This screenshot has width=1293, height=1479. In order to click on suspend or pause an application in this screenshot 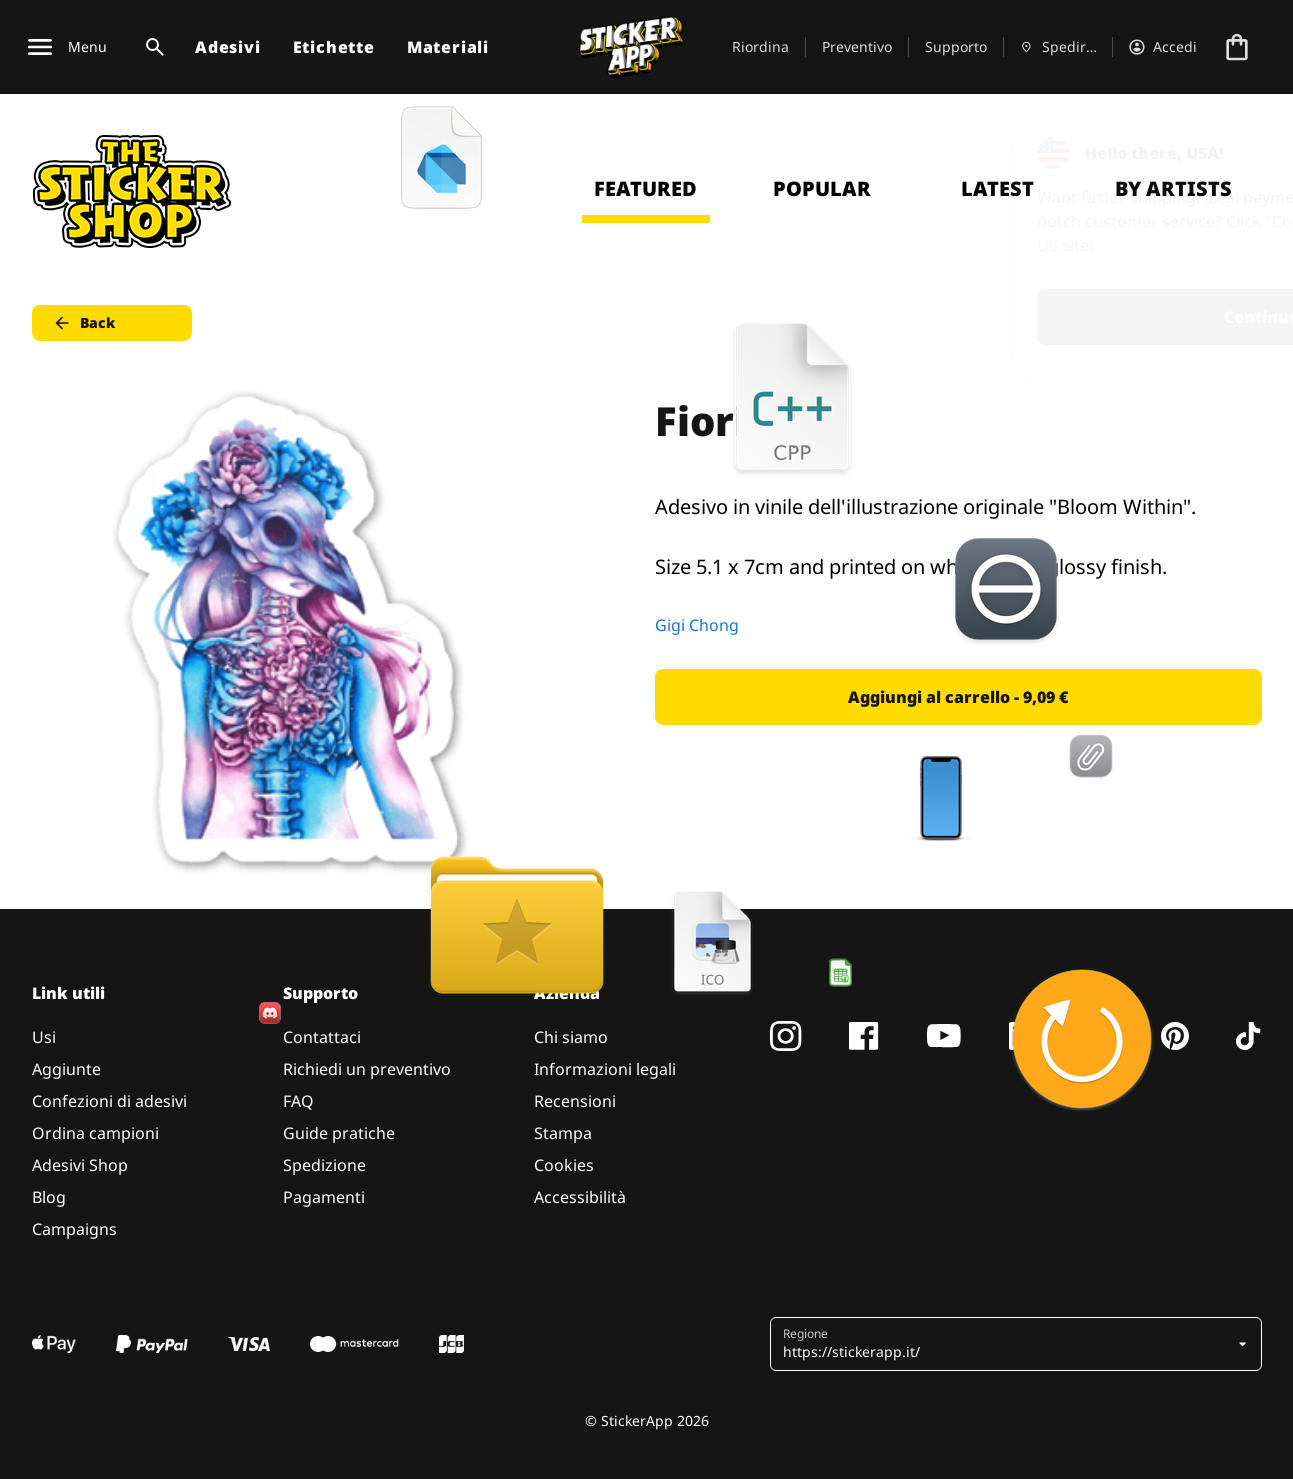, I will do `click(1006, 589)`.